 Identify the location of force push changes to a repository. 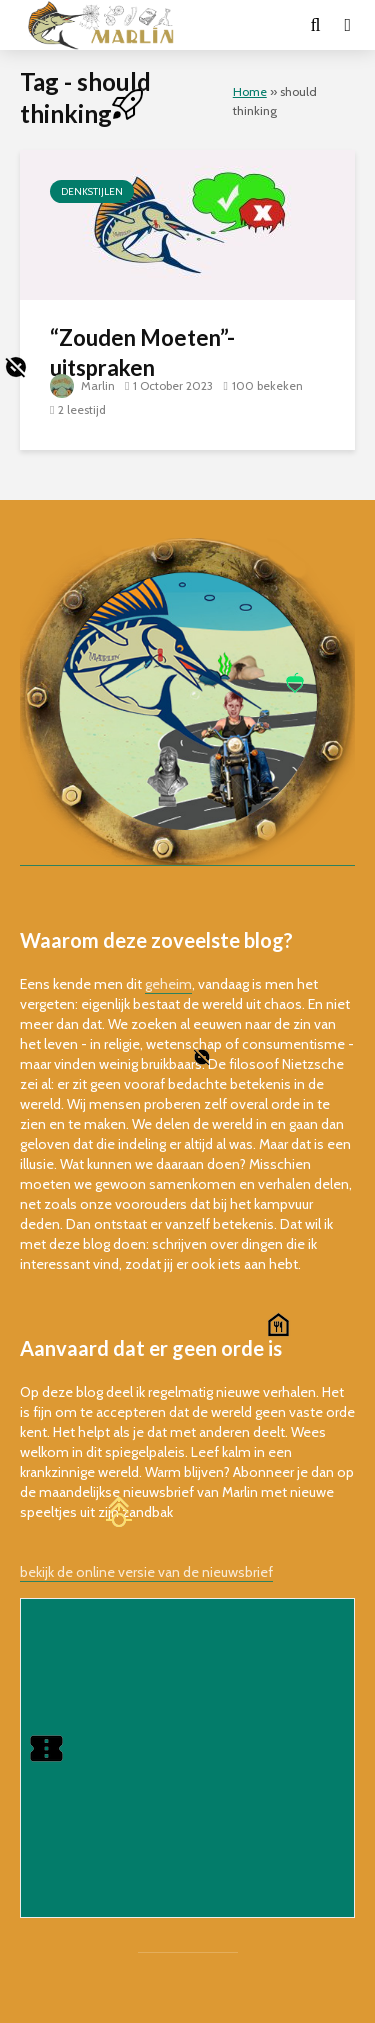
(118, 1511).